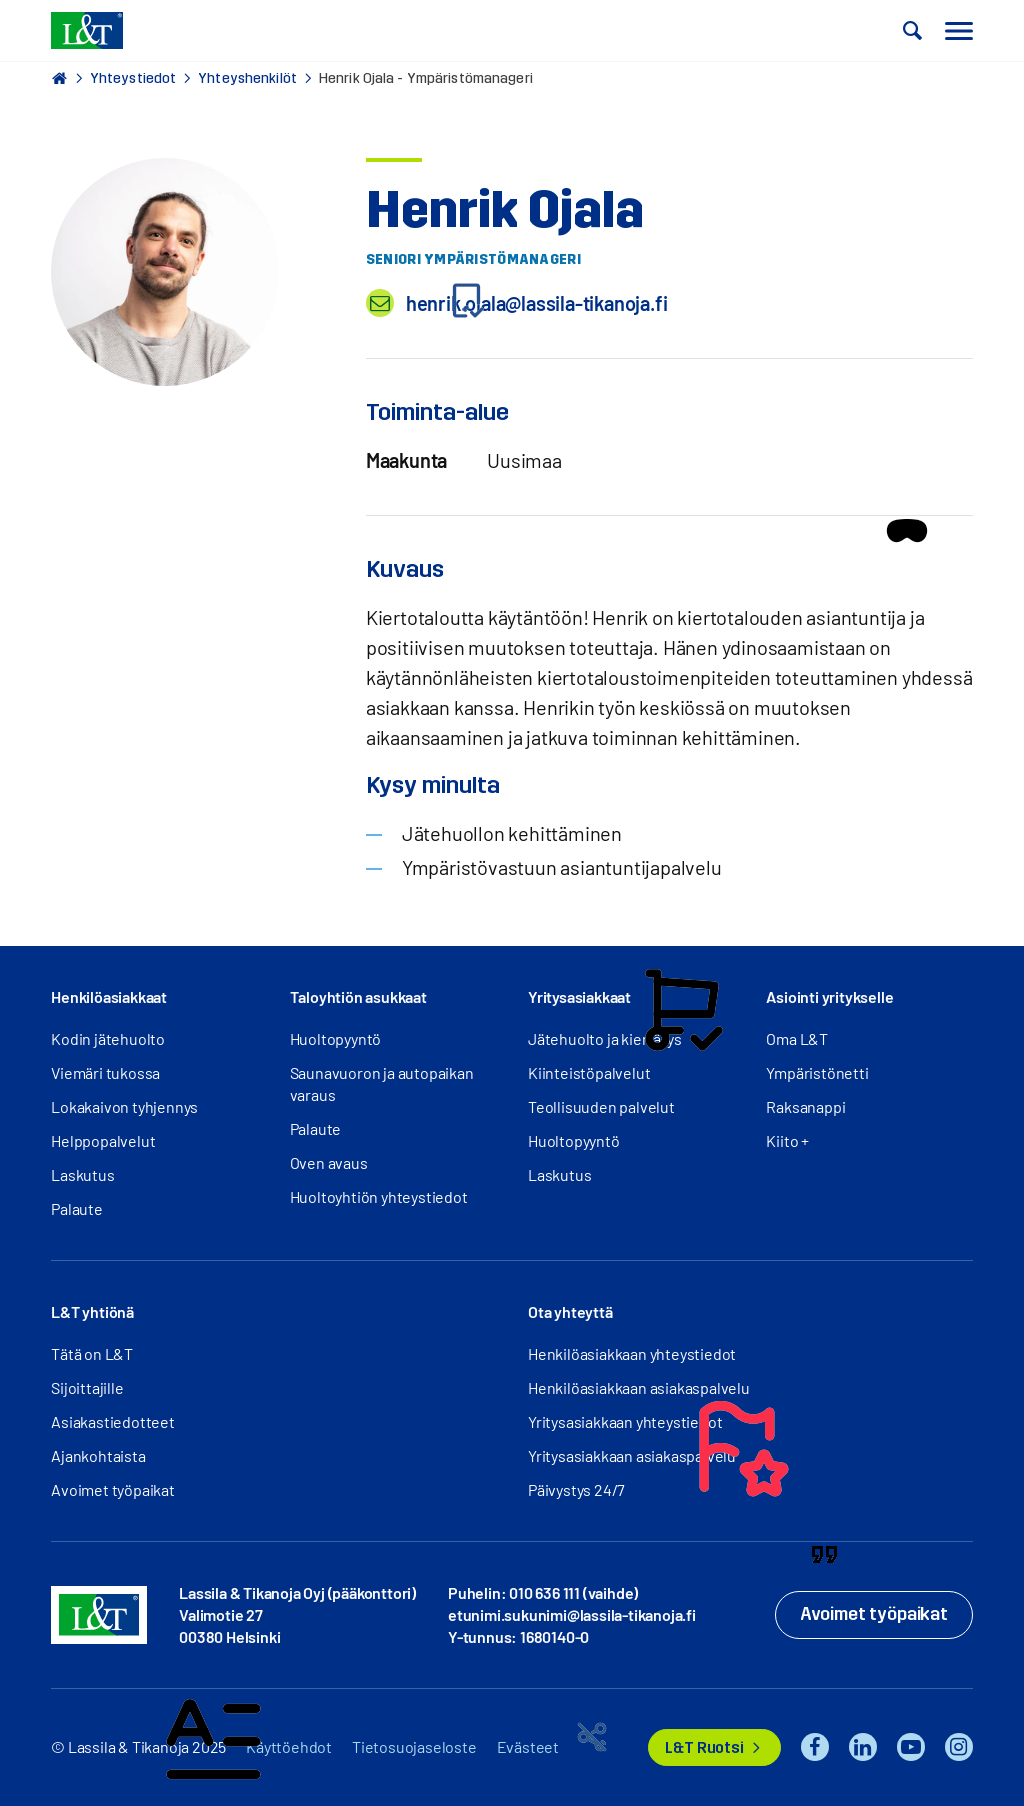 This screenshot has height=1806, width=1024. I want to click on tablet device successfully connected, so click(466, 300).